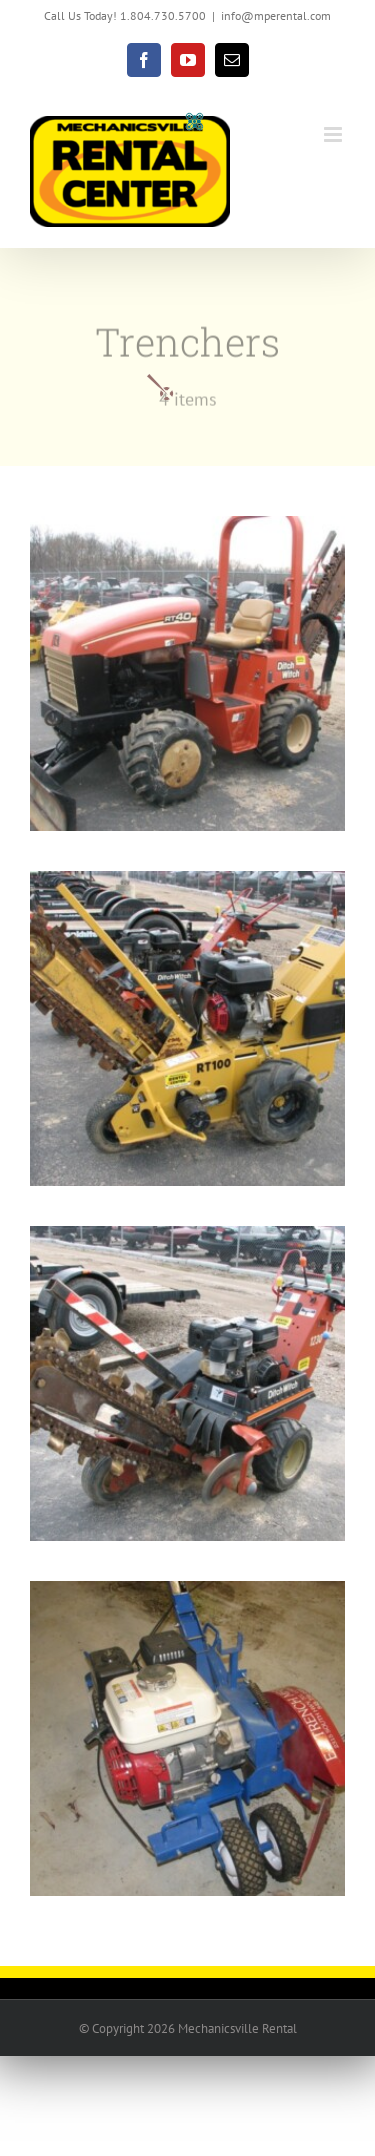  Describe the element at coordinates (194, 121) in the screenshot. I see `a network or connected nodes icon` at that location.